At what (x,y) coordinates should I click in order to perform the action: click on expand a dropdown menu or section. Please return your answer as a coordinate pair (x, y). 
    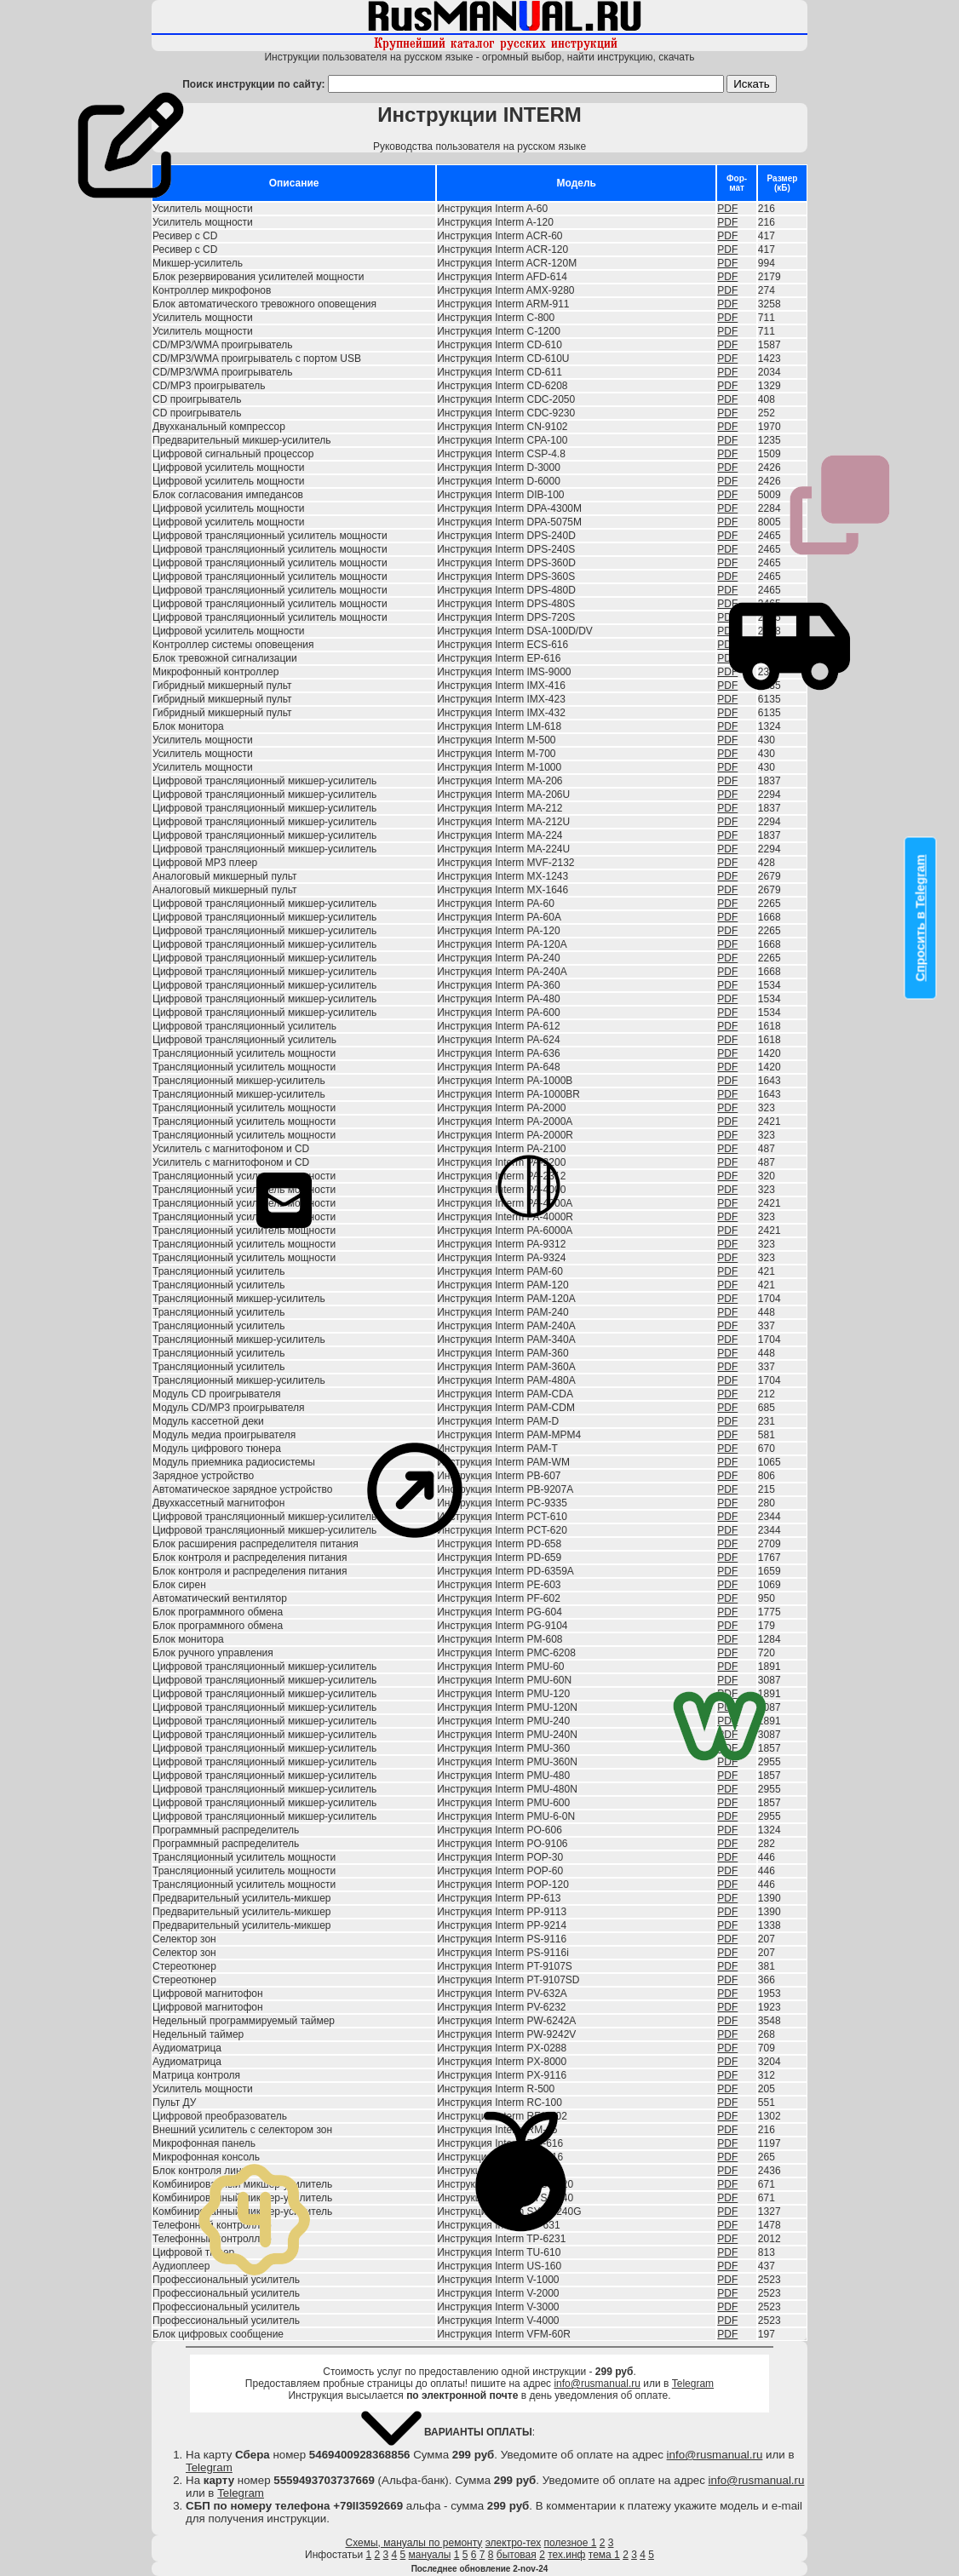
    Looking at the image, I should click on (391, 2424).